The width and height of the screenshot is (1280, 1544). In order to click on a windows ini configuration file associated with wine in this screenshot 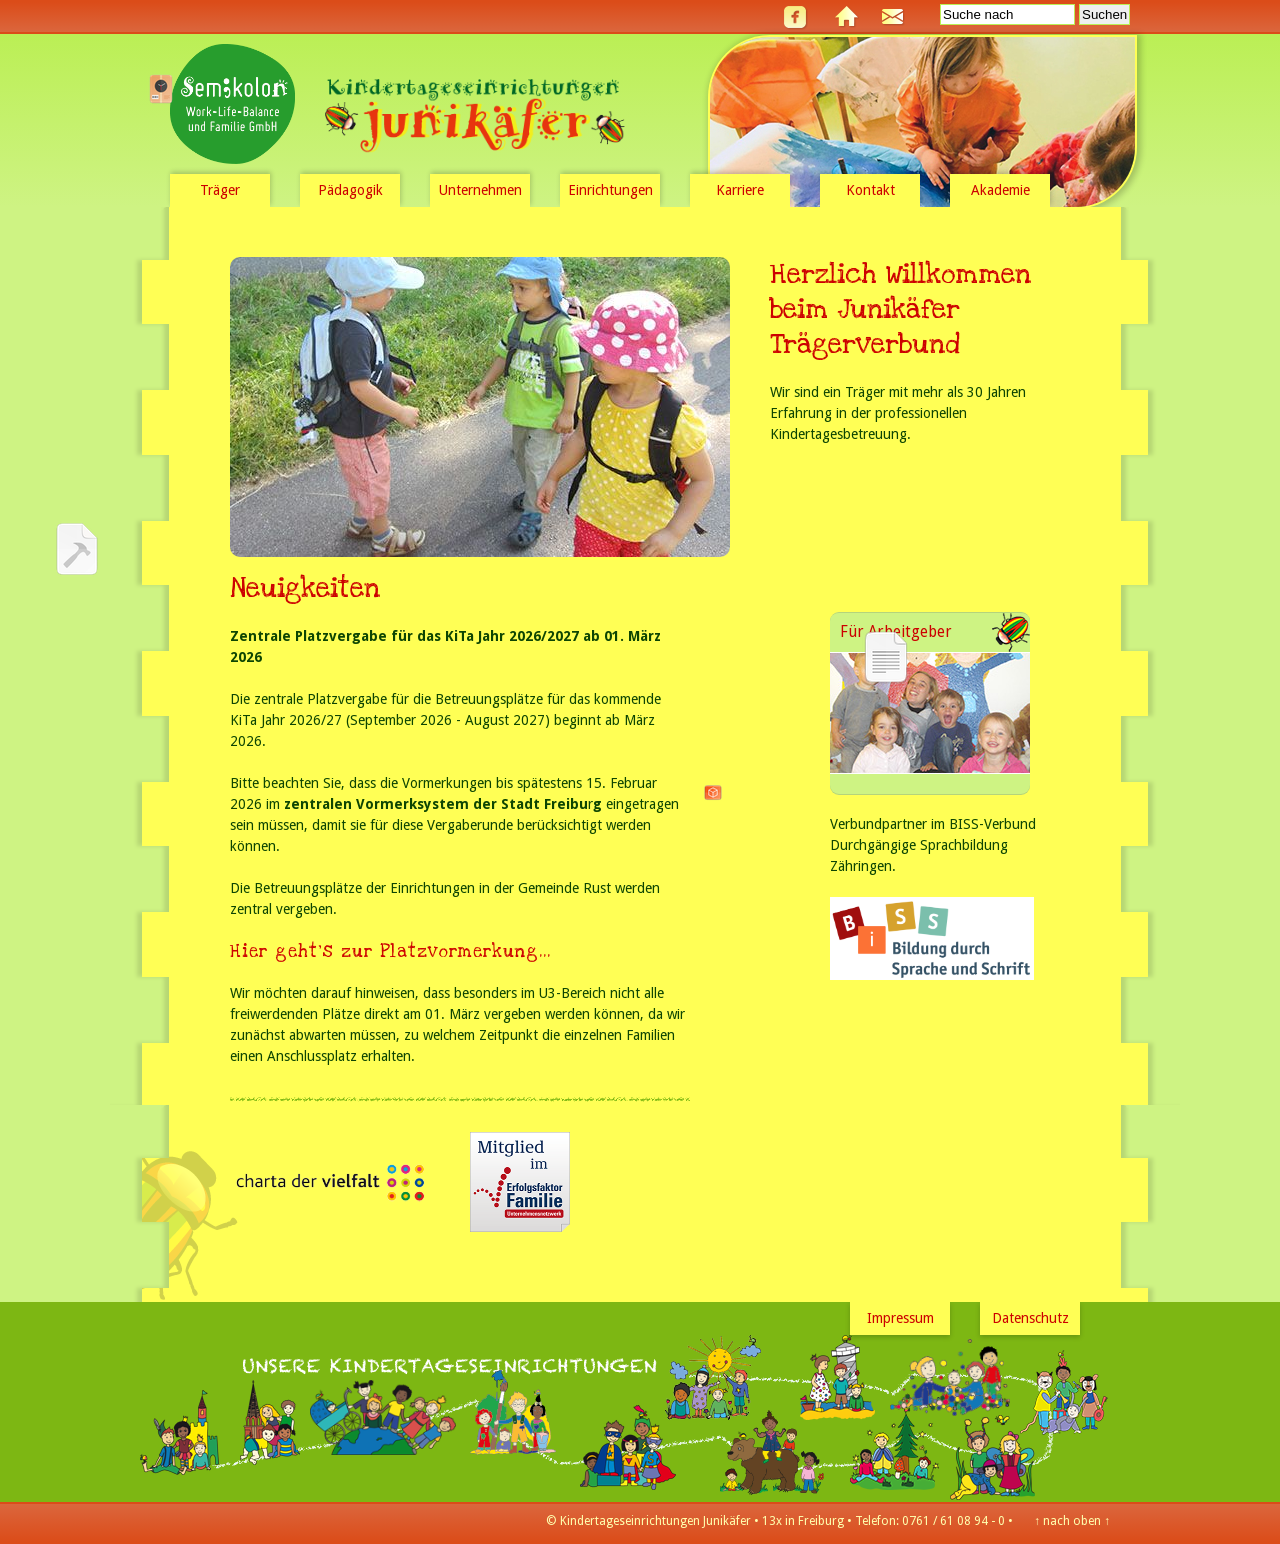, I will do `click(886, 657)`.